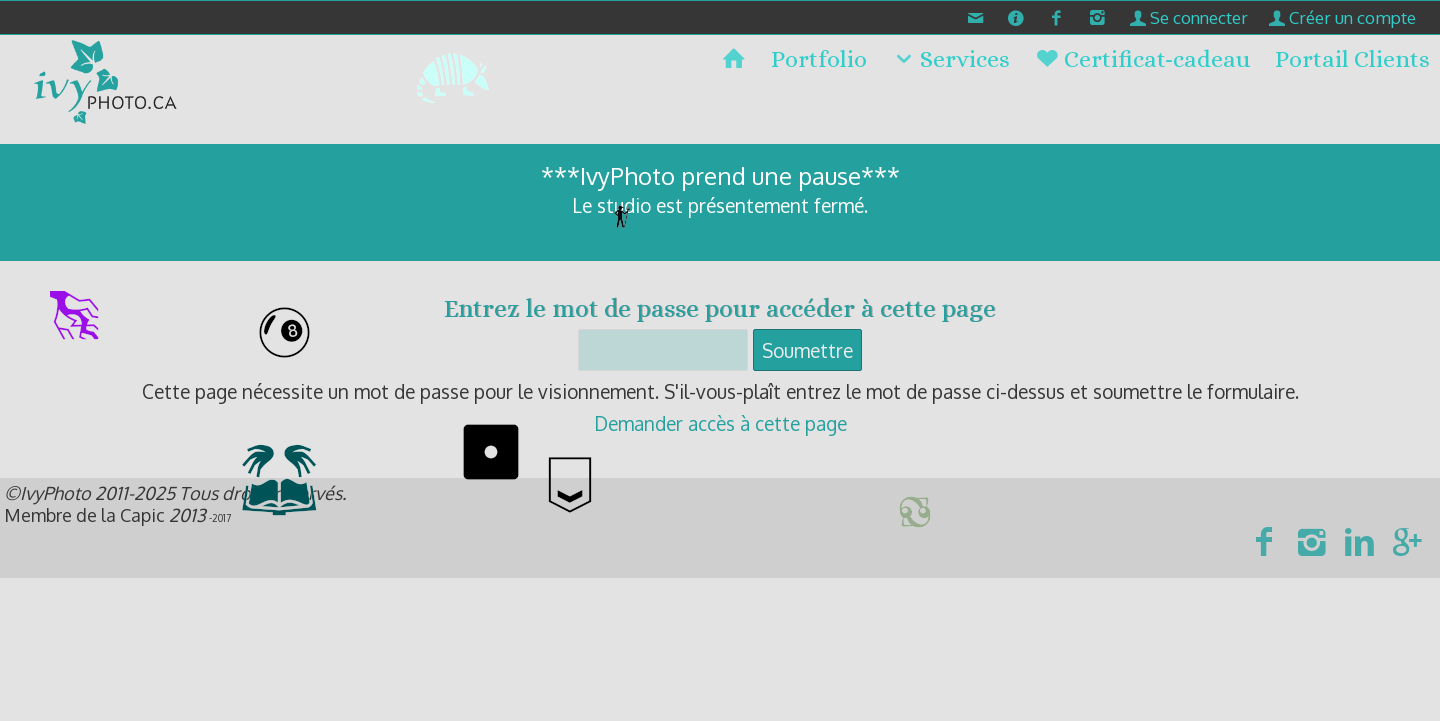  What do you see at coordinates (74, 315) in the screenshot?
I see `indicates lightning damage or electric attack ability` at bounding box center [74, 315].